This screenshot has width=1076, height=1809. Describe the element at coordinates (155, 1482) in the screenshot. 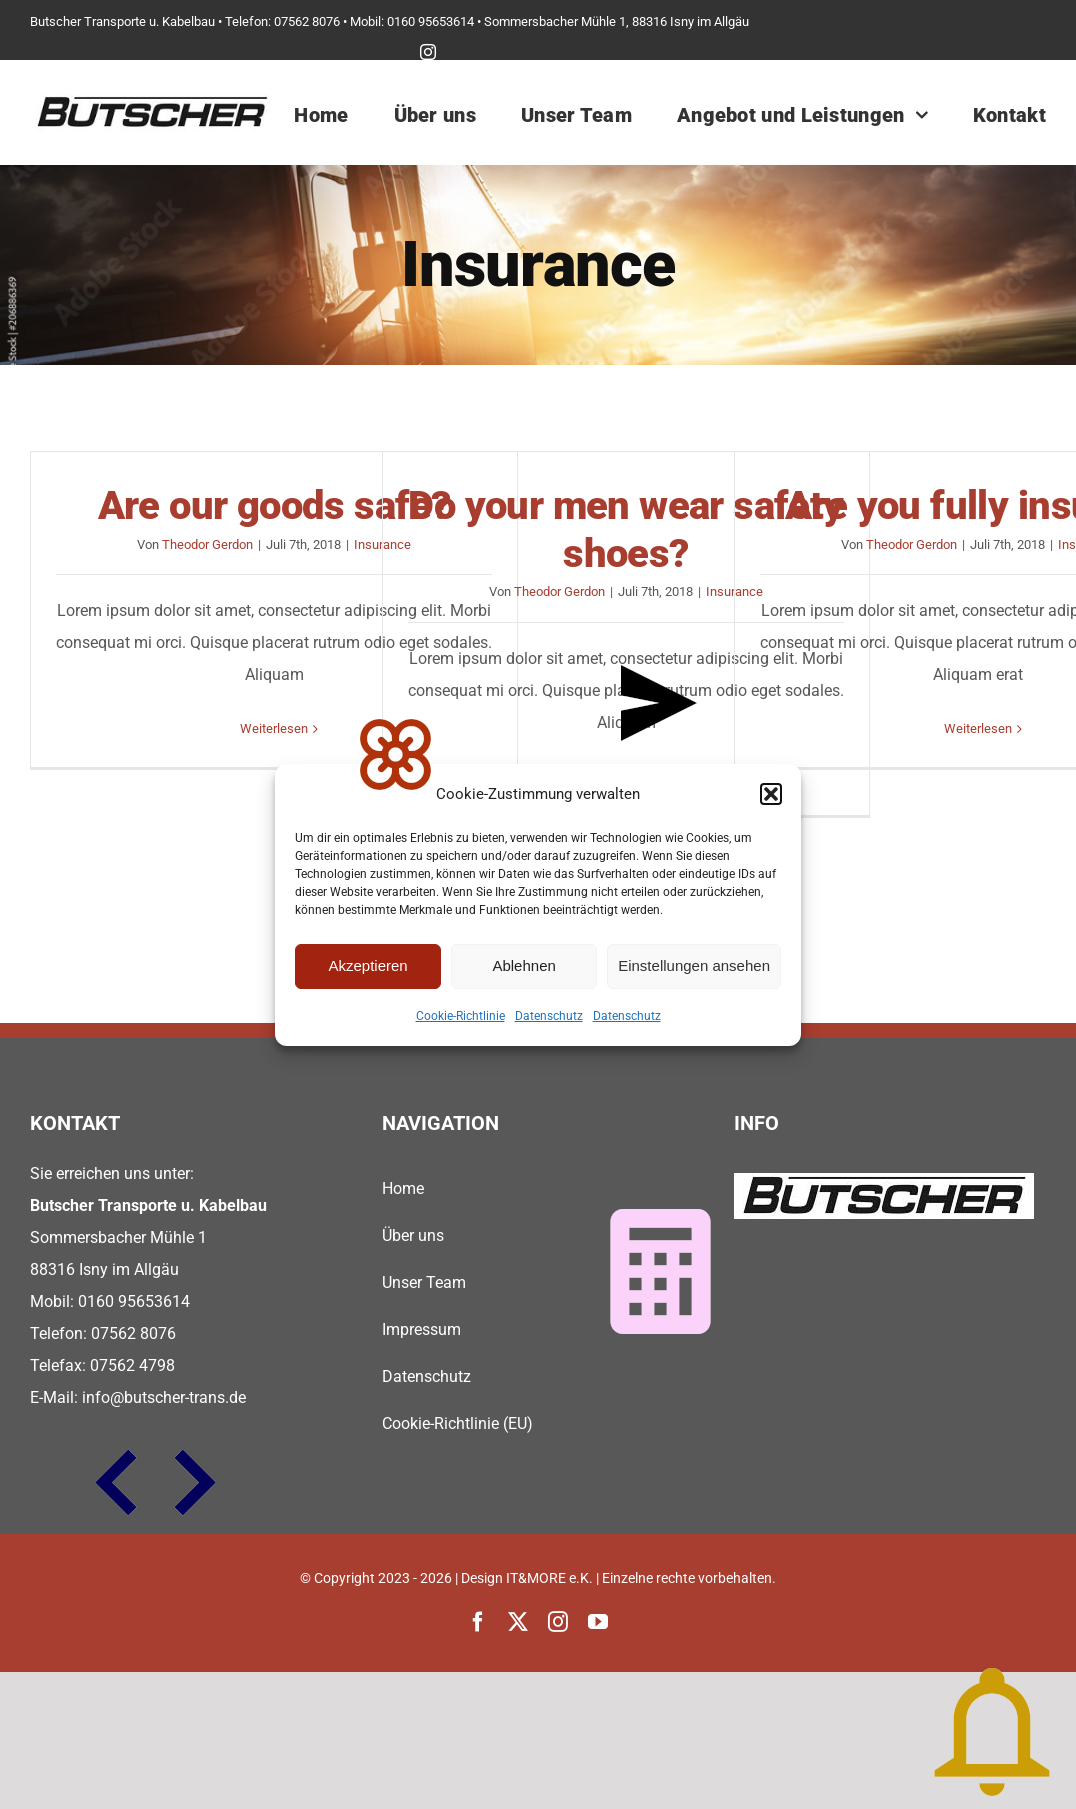

I see `view or edit source code` at that location.